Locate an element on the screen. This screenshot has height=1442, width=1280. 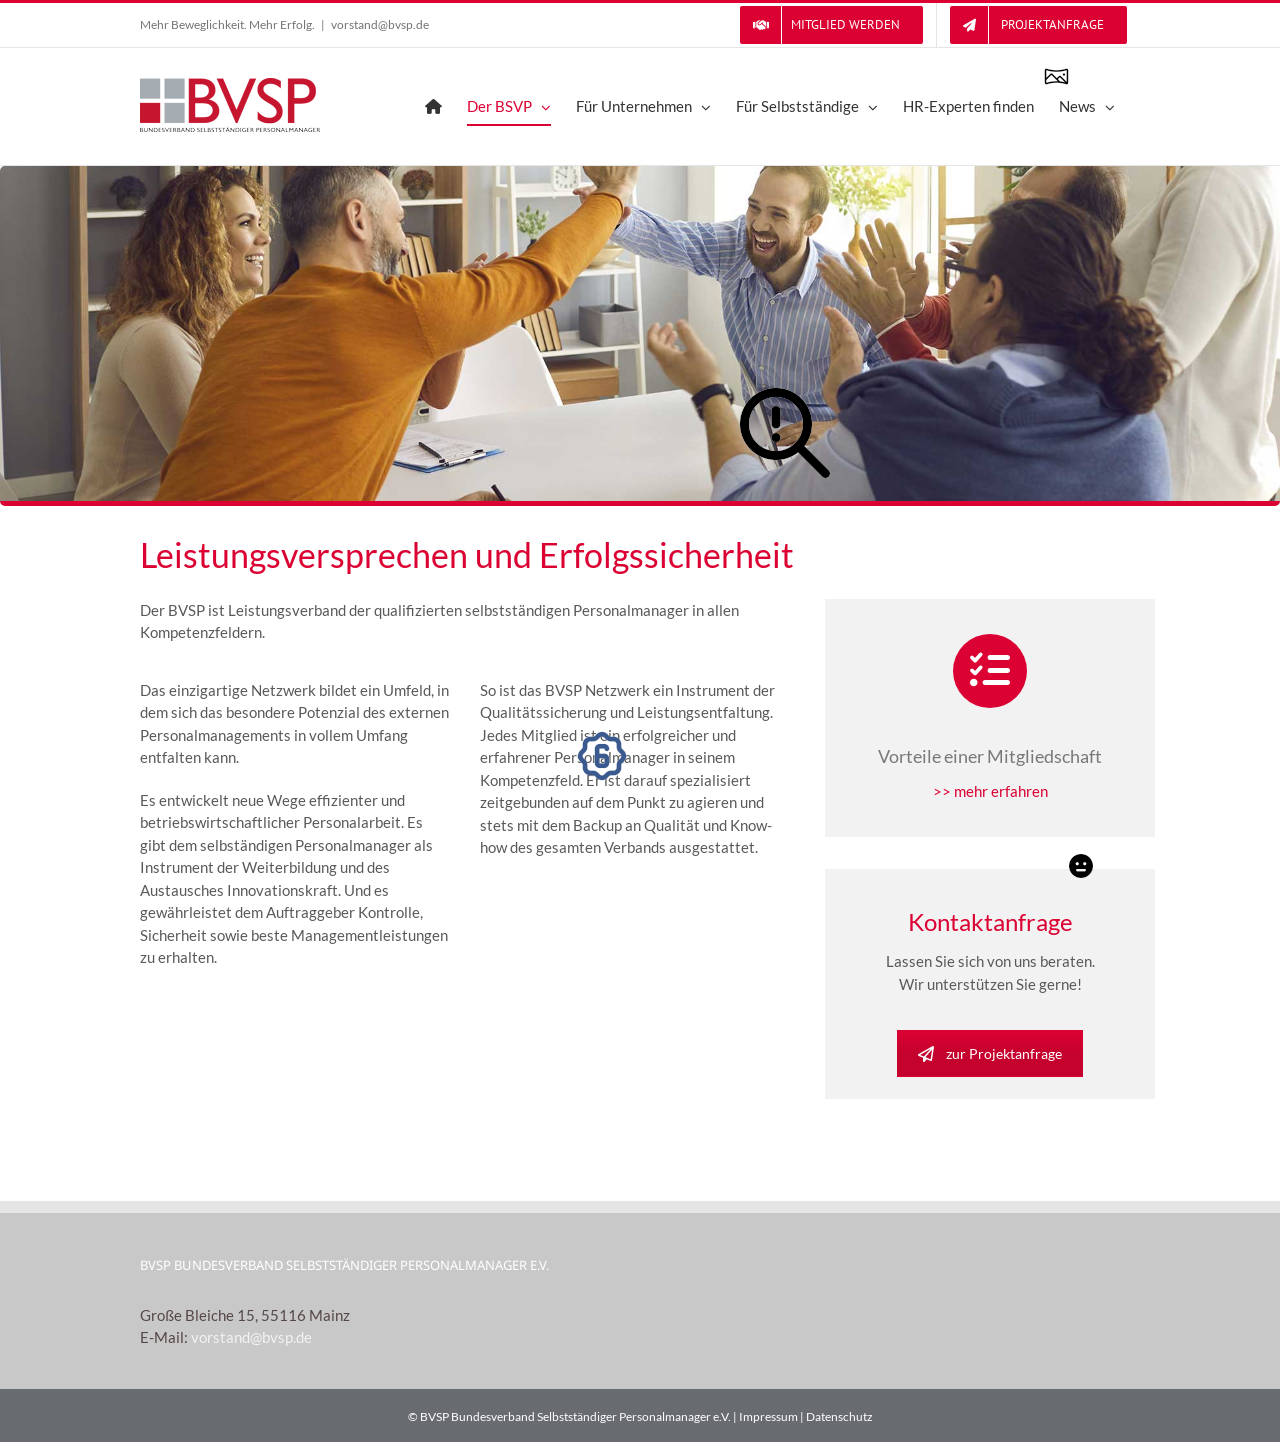
indicates rank or position number 6 is located at coordinates (602, 756).